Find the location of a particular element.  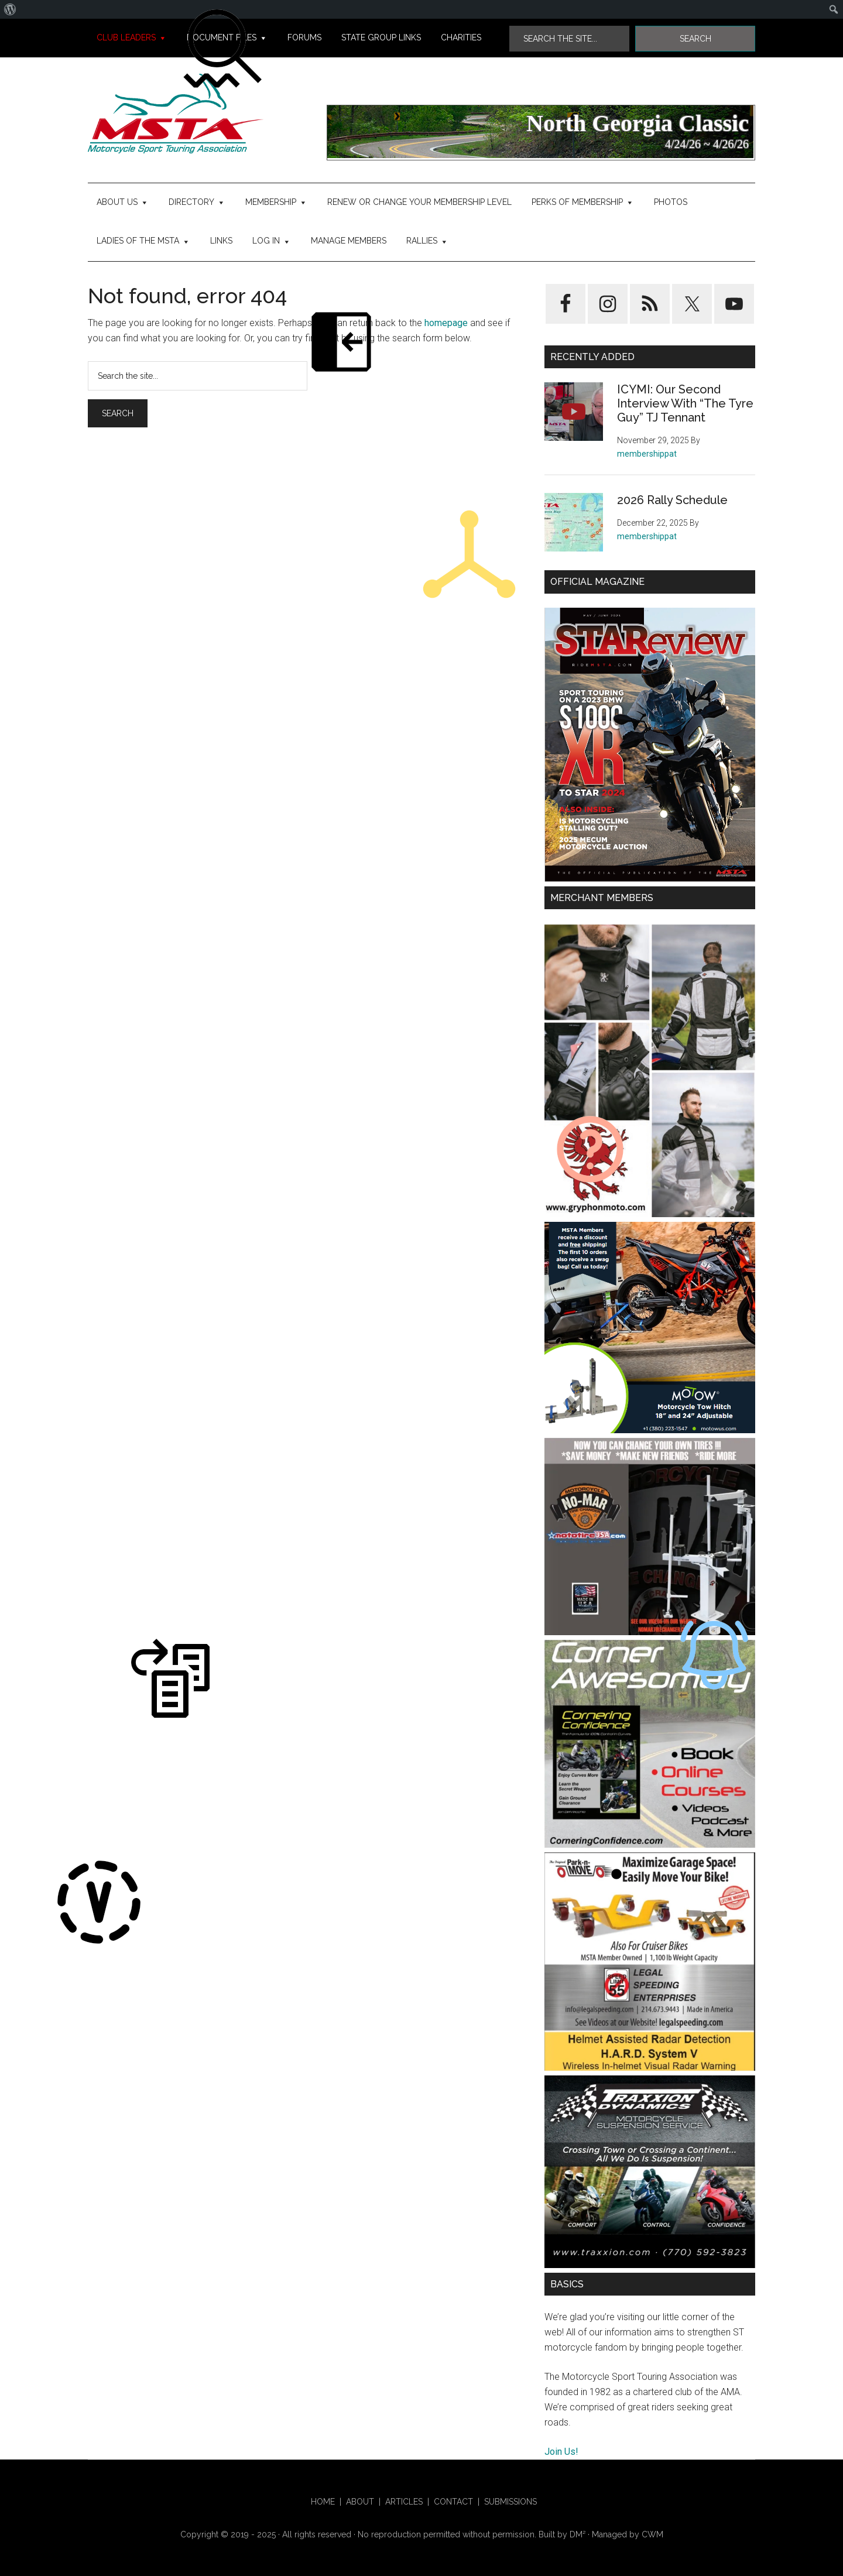

access 3D transform or manipulation tools is located at coordinates (469, 556).